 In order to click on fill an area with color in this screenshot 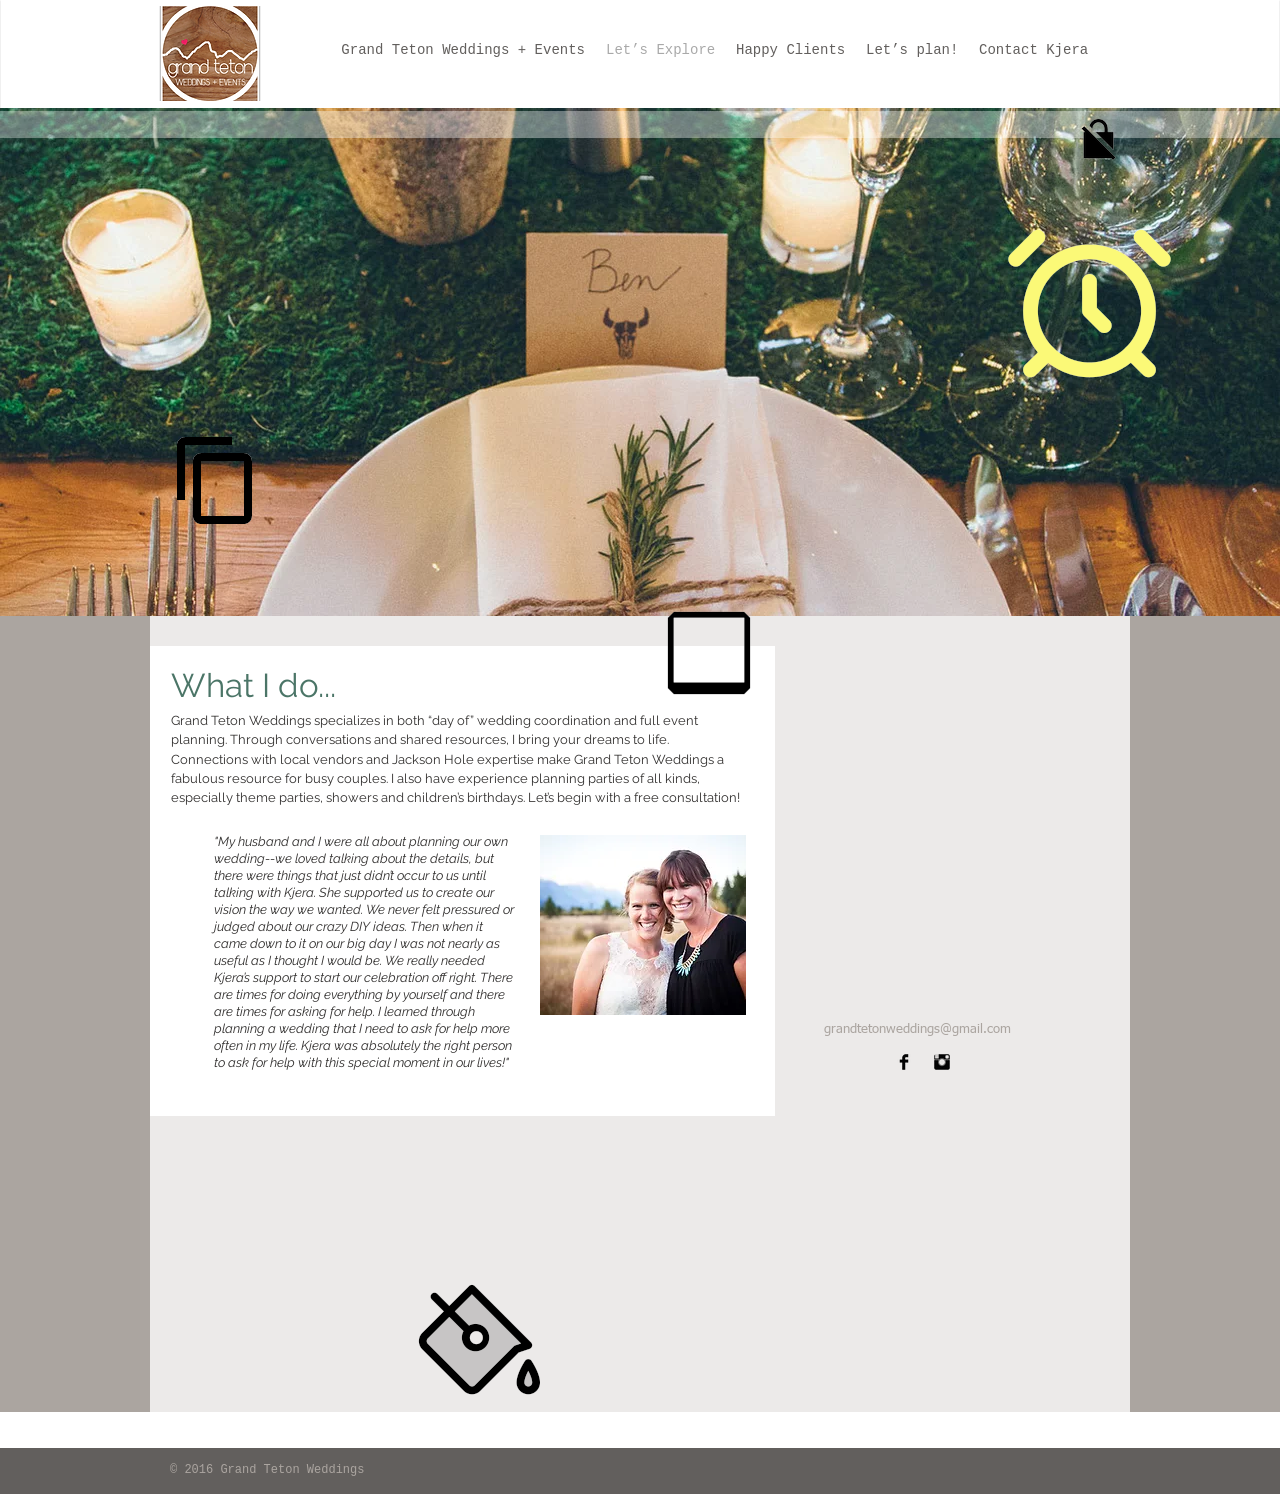, I will do `click(477, 1343)`.